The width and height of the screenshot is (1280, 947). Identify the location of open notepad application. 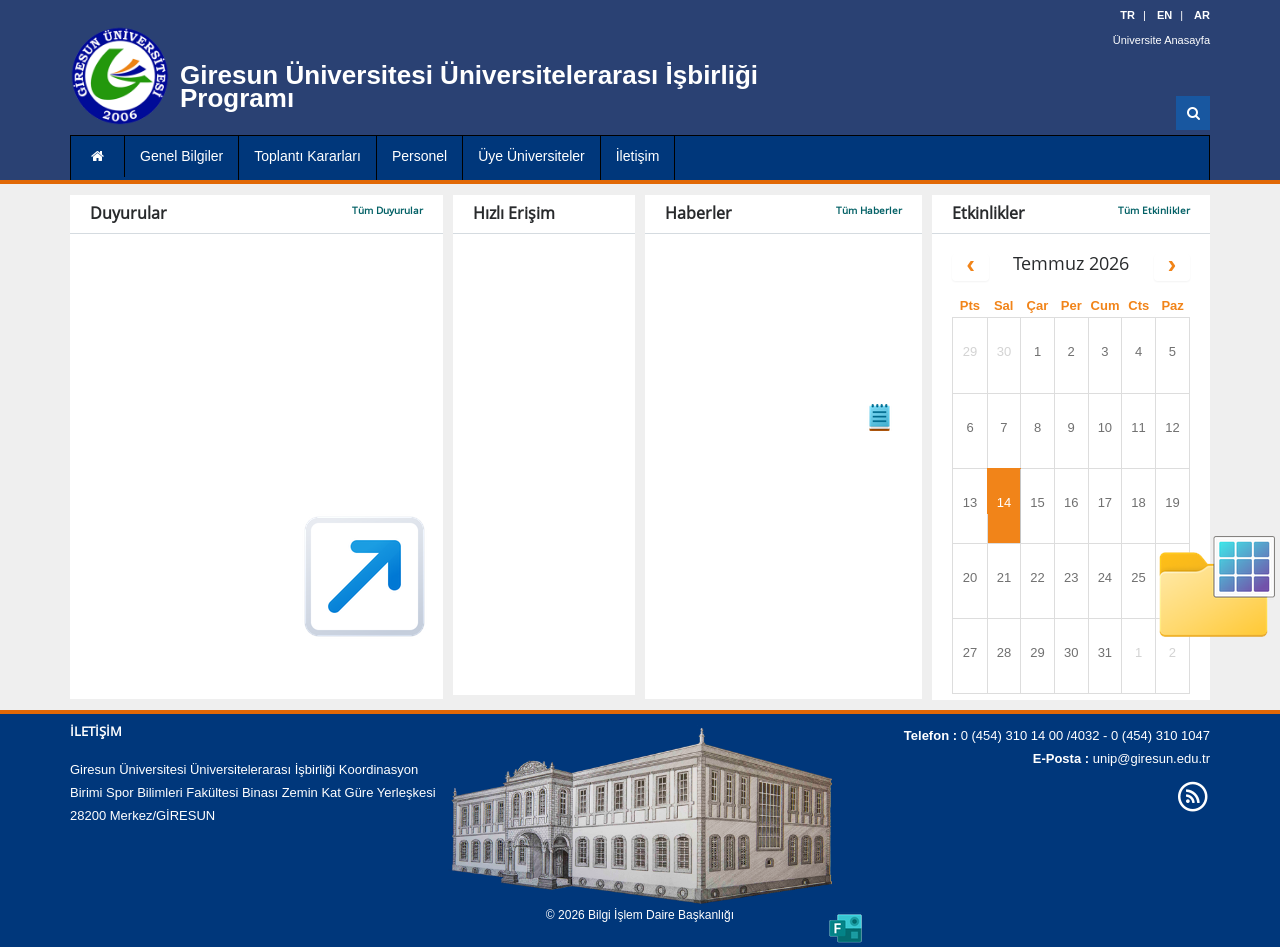
(879, 417).